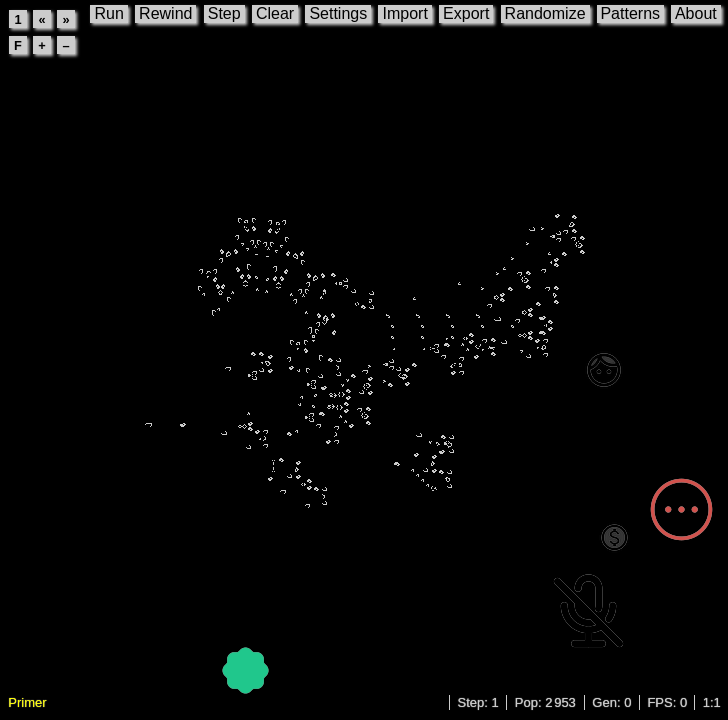 The width and height of the screenshot is (728, 720). I want to click on mute your microphone, so click(588, 612).